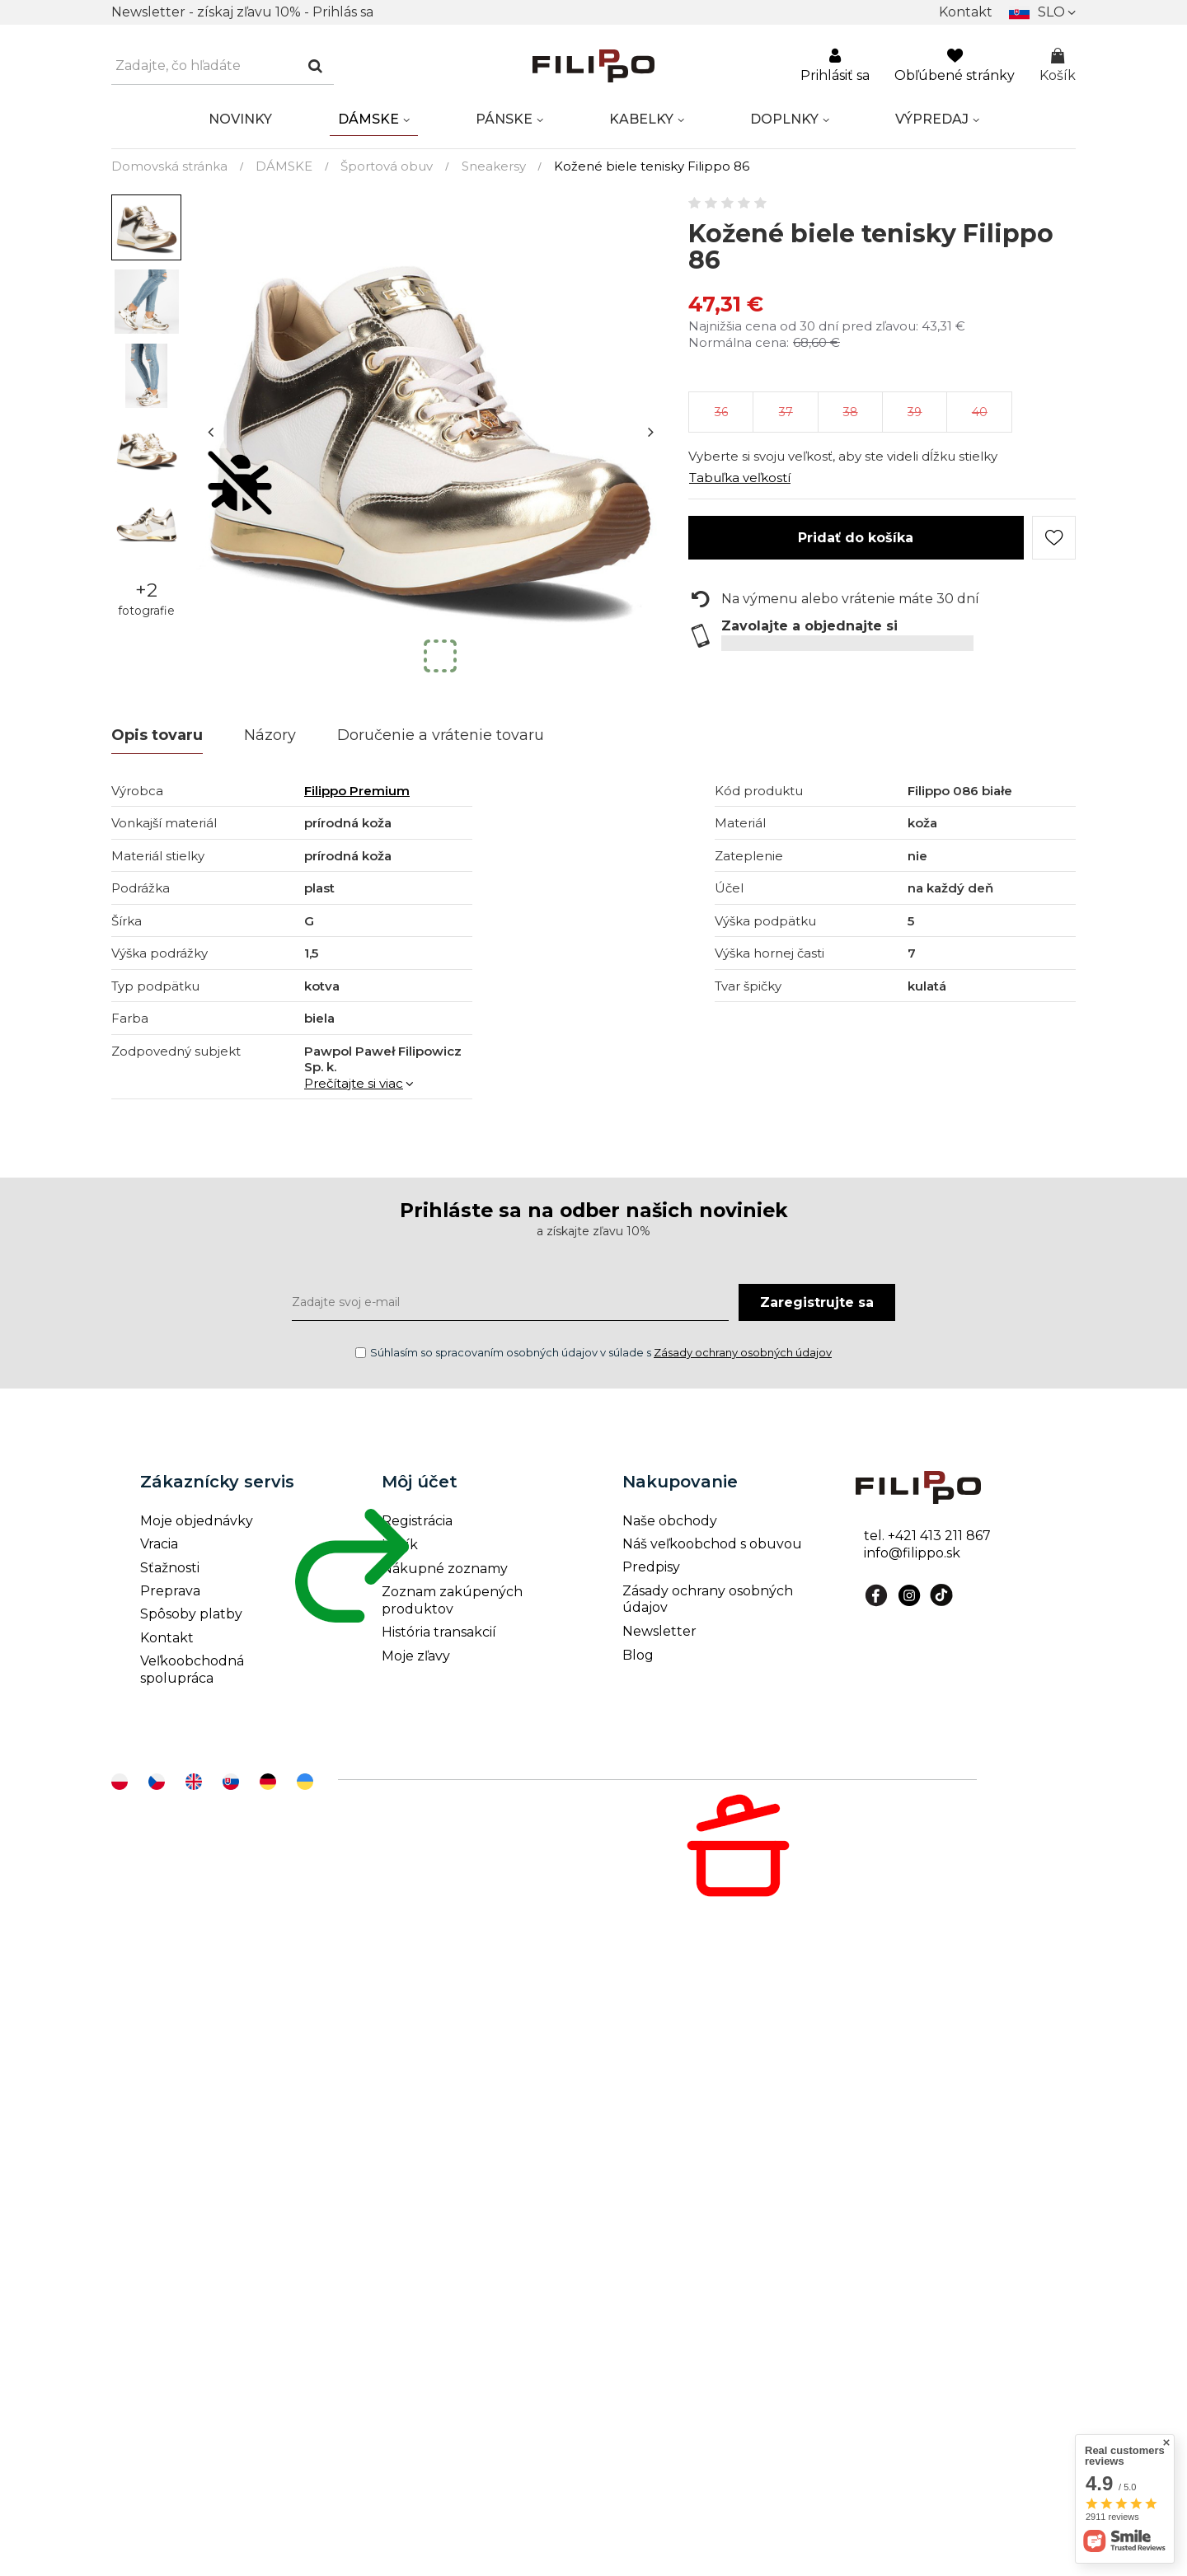 The width and height of the screenshot is (1187, 2576). Describe the element at coordinates (440, 656) in the screenshot. I see `select or define a region` at that location.